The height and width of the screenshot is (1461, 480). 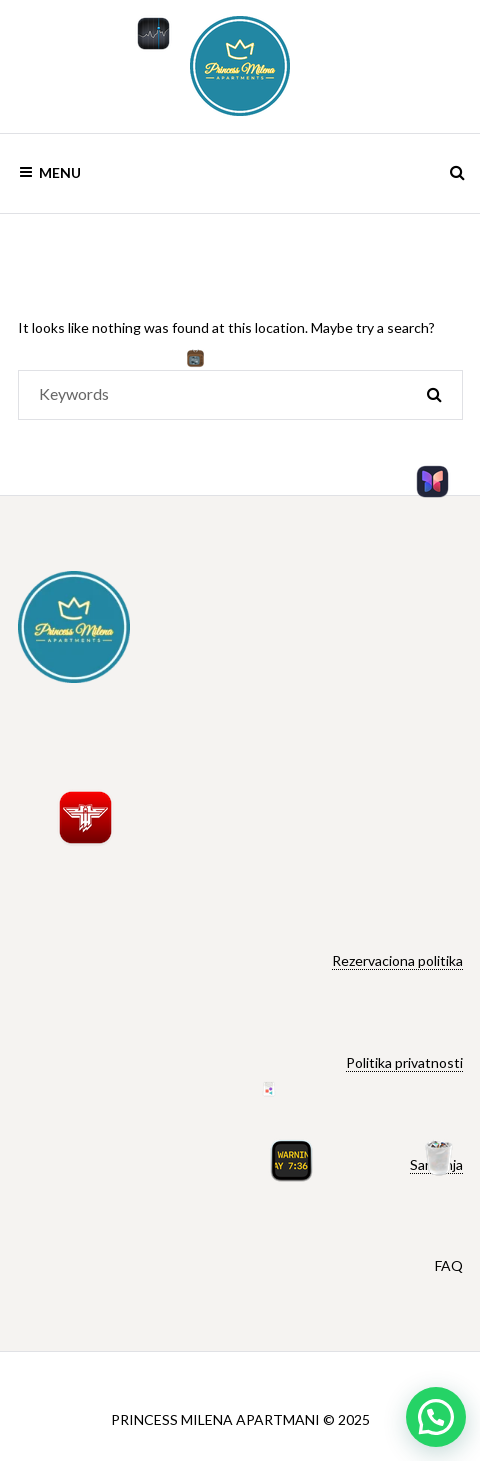 I want to click on launch Return to Castle Wolfenstein game, so click(x=85, y=817).